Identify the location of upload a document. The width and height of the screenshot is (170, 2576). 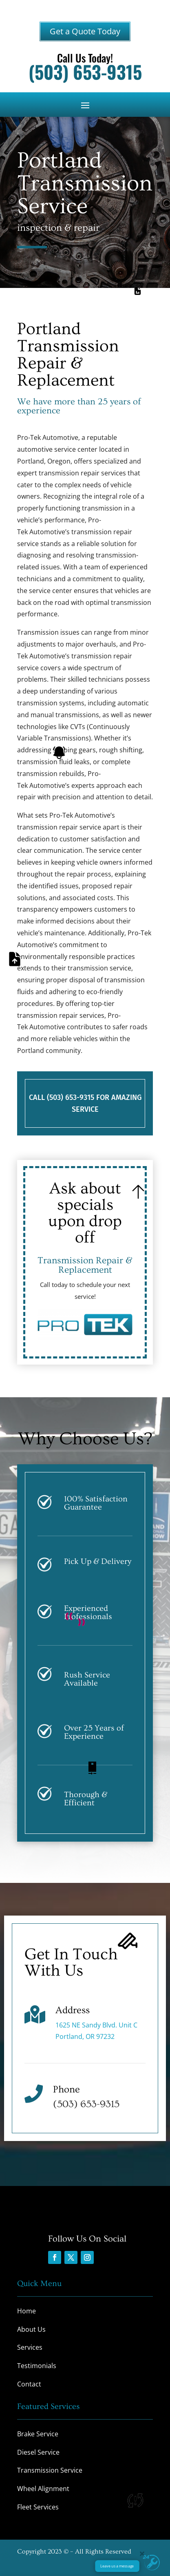
(15, 959).